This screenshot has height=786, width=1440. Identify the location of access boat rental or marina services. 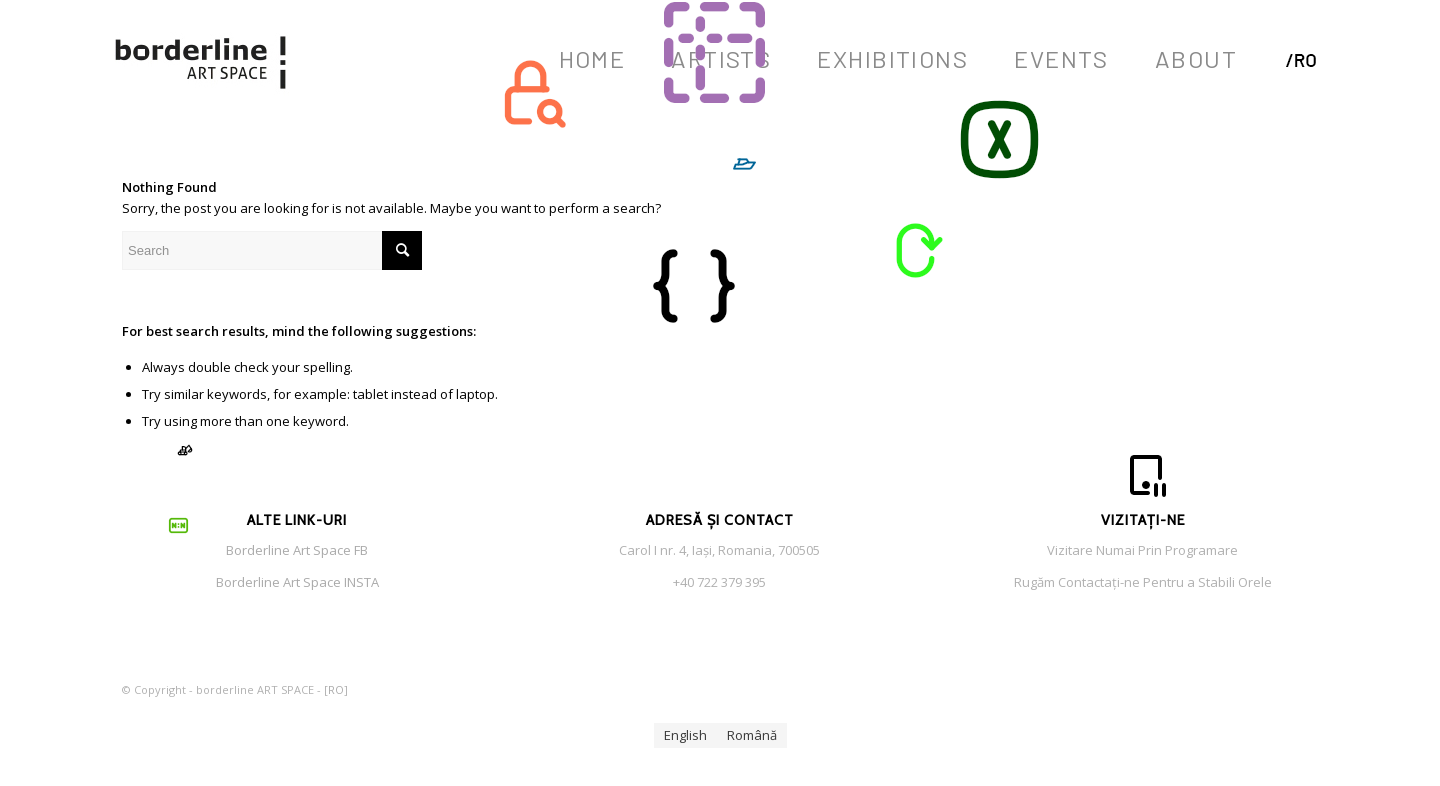
(744, 163).